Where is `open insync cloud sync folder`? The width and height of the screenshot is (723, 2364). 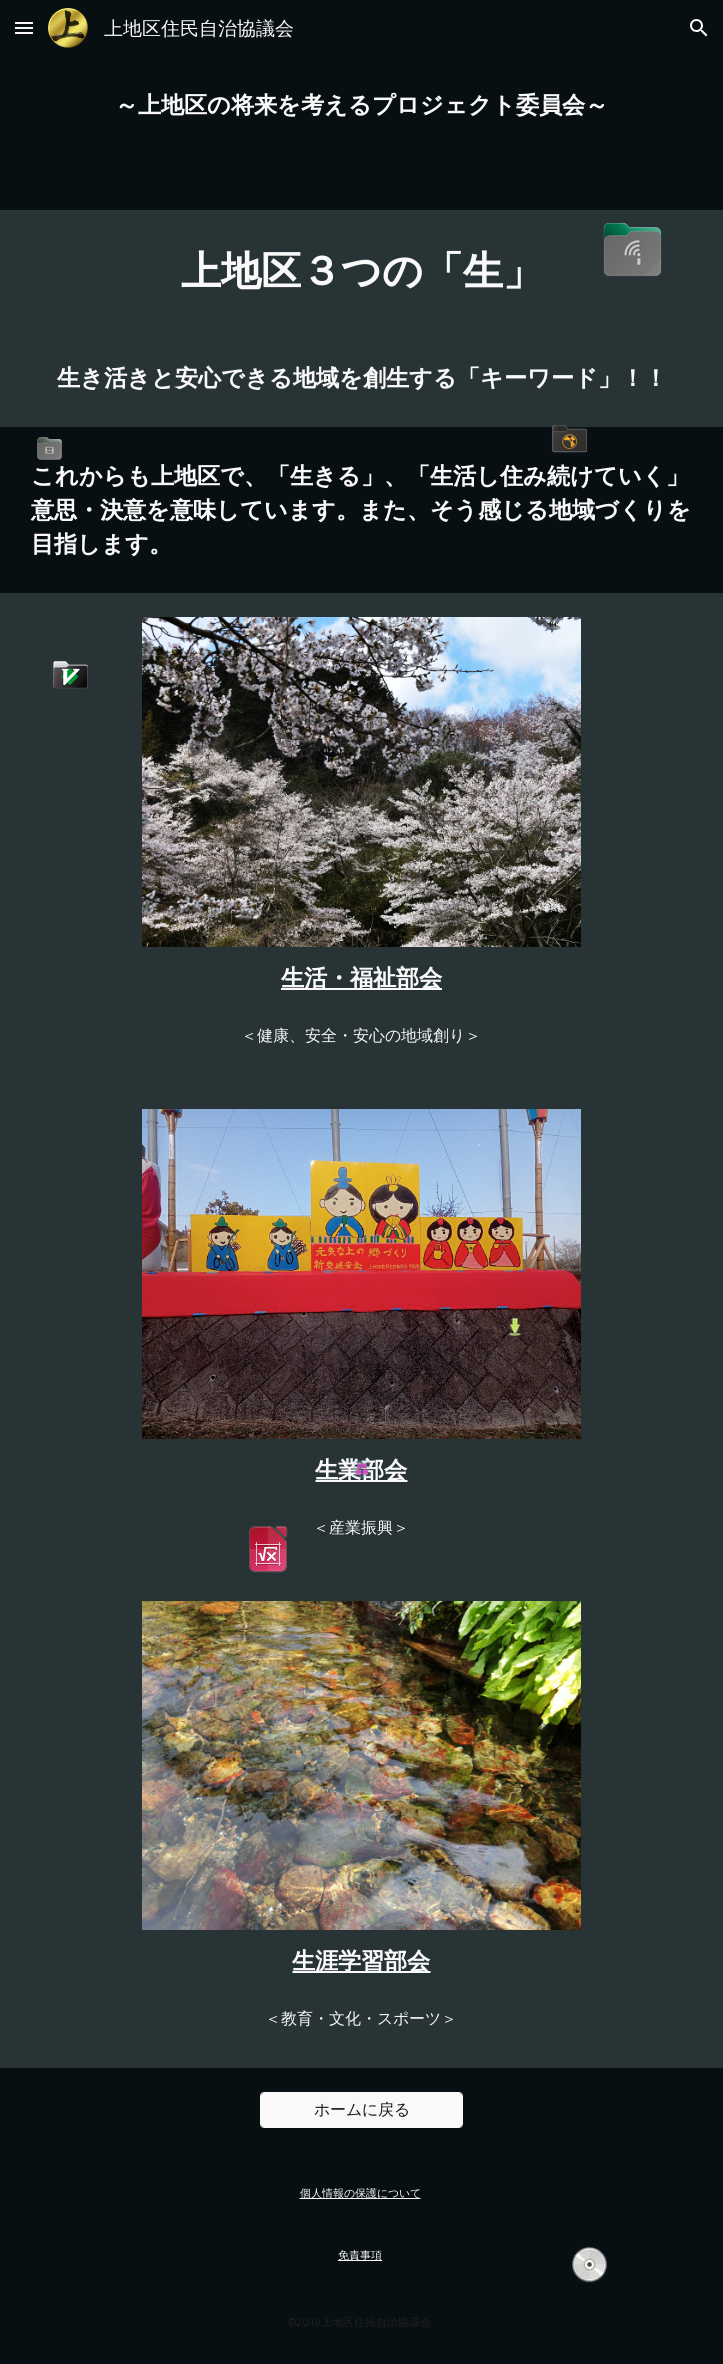 open insync cloud sync folder is located at coordinates (632, 249).